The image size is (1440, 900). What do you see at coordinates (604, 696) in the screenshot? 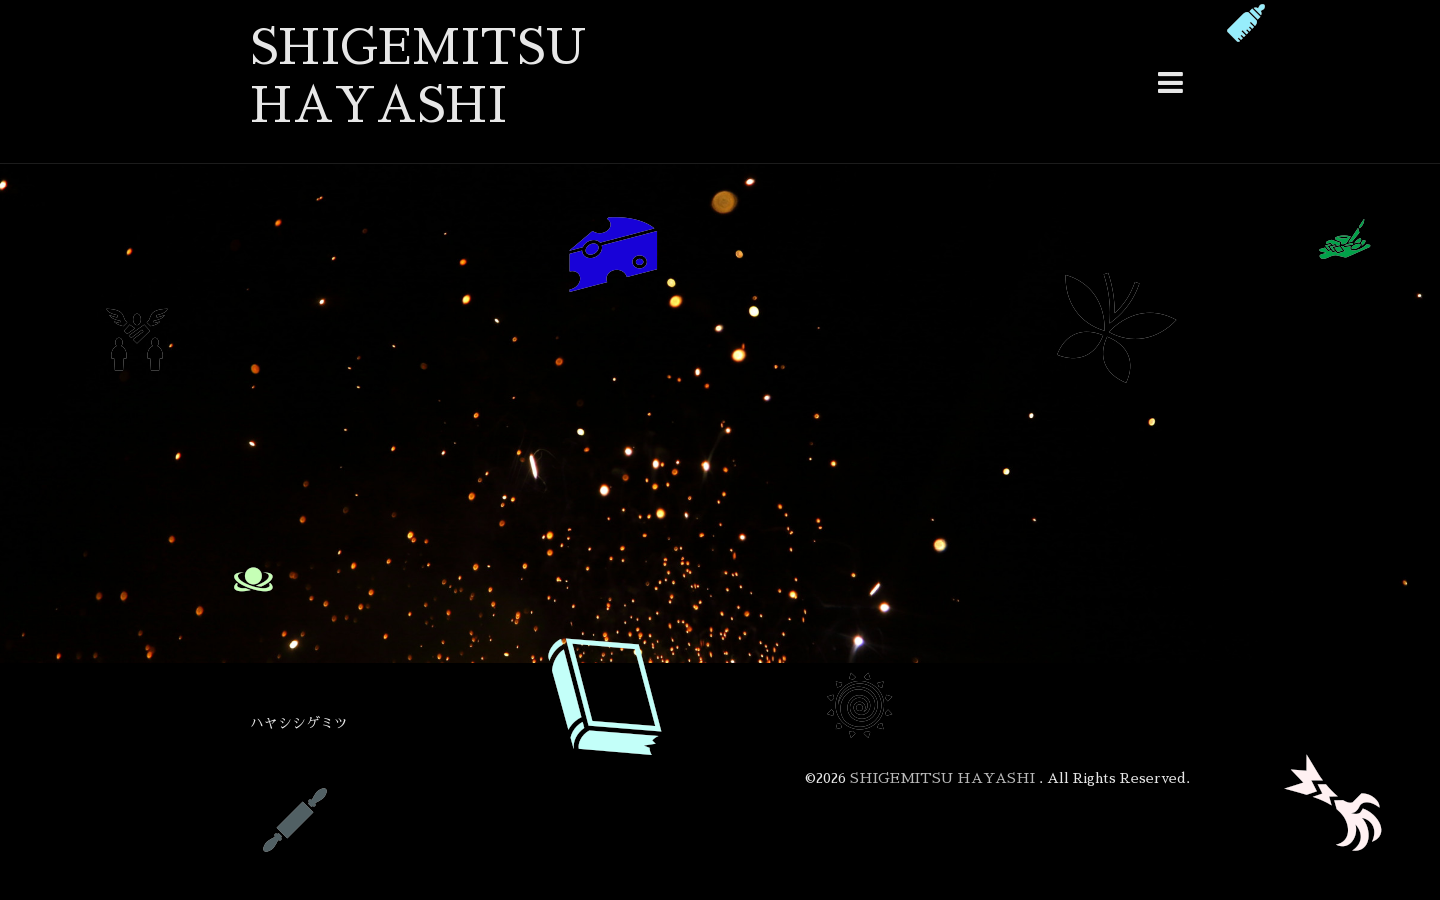
I see `access your library or reading list` at bounding box center [604, 696].